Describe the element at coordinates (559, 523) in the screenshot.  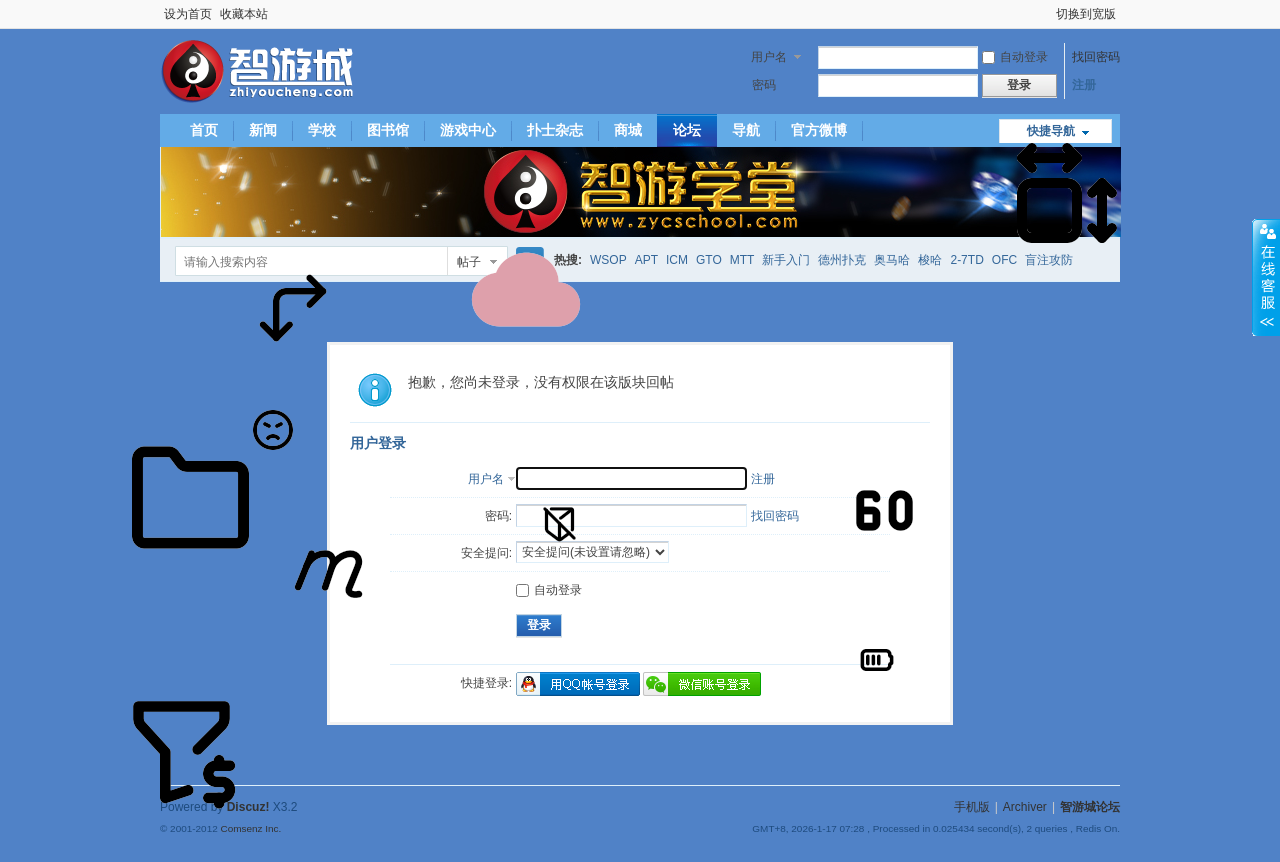
I see `disable light refraction or spectrum effects` at that location.